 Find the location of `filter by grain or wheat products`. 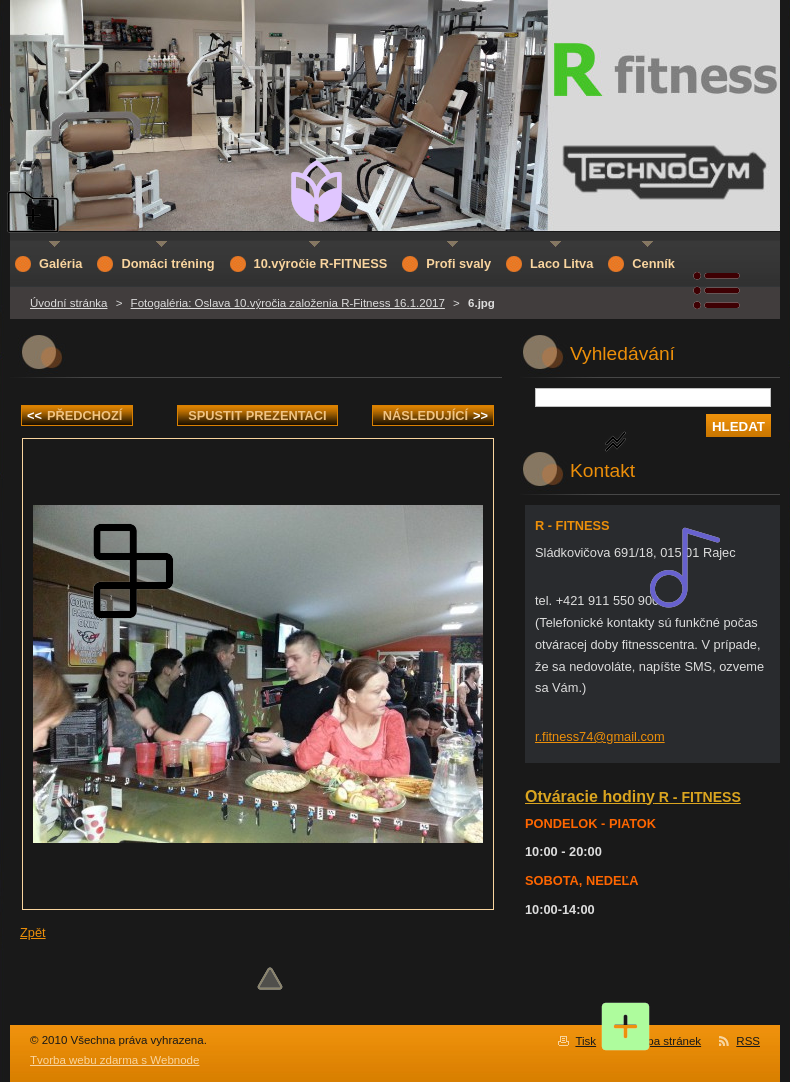

filter by grain or wheat products is located at coordinates (316, 192).